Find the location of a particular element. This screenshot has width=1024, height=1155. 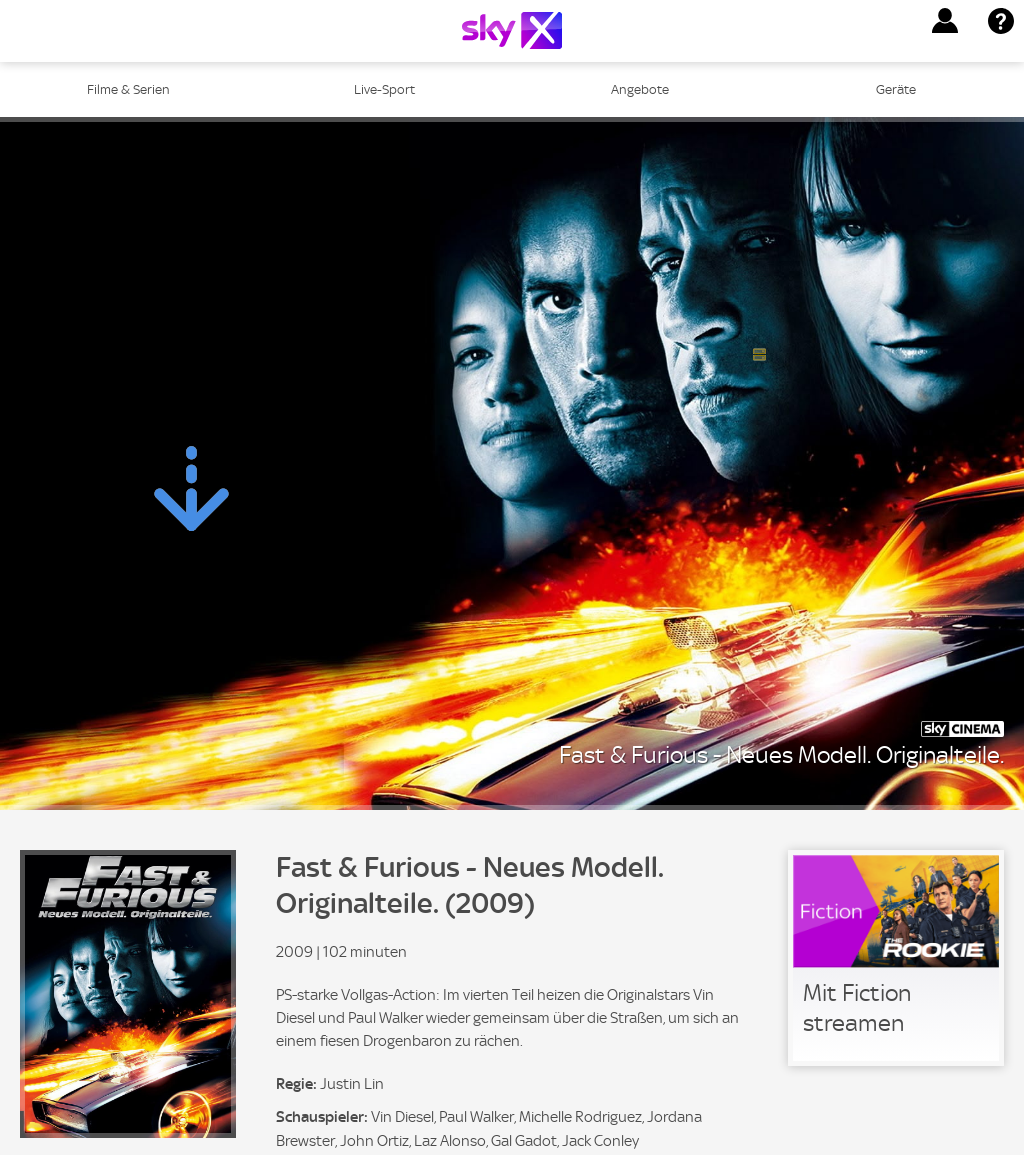

access storage or server settings is located at coordinates (759, 354).